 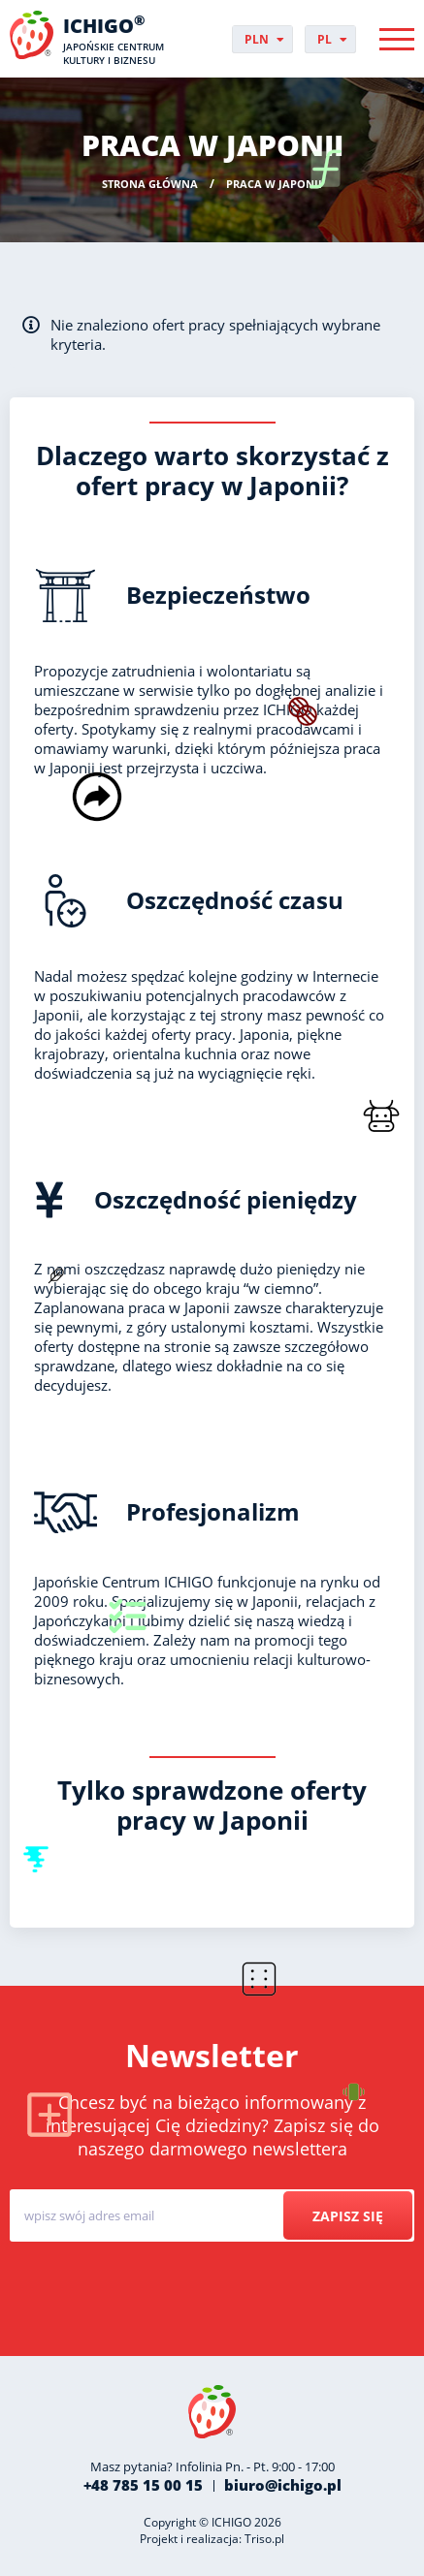 What do you see at coordinates (325, 169) in the screenshot?
I see `insert a mathematical function or formula` at bounding box center [325, 169].